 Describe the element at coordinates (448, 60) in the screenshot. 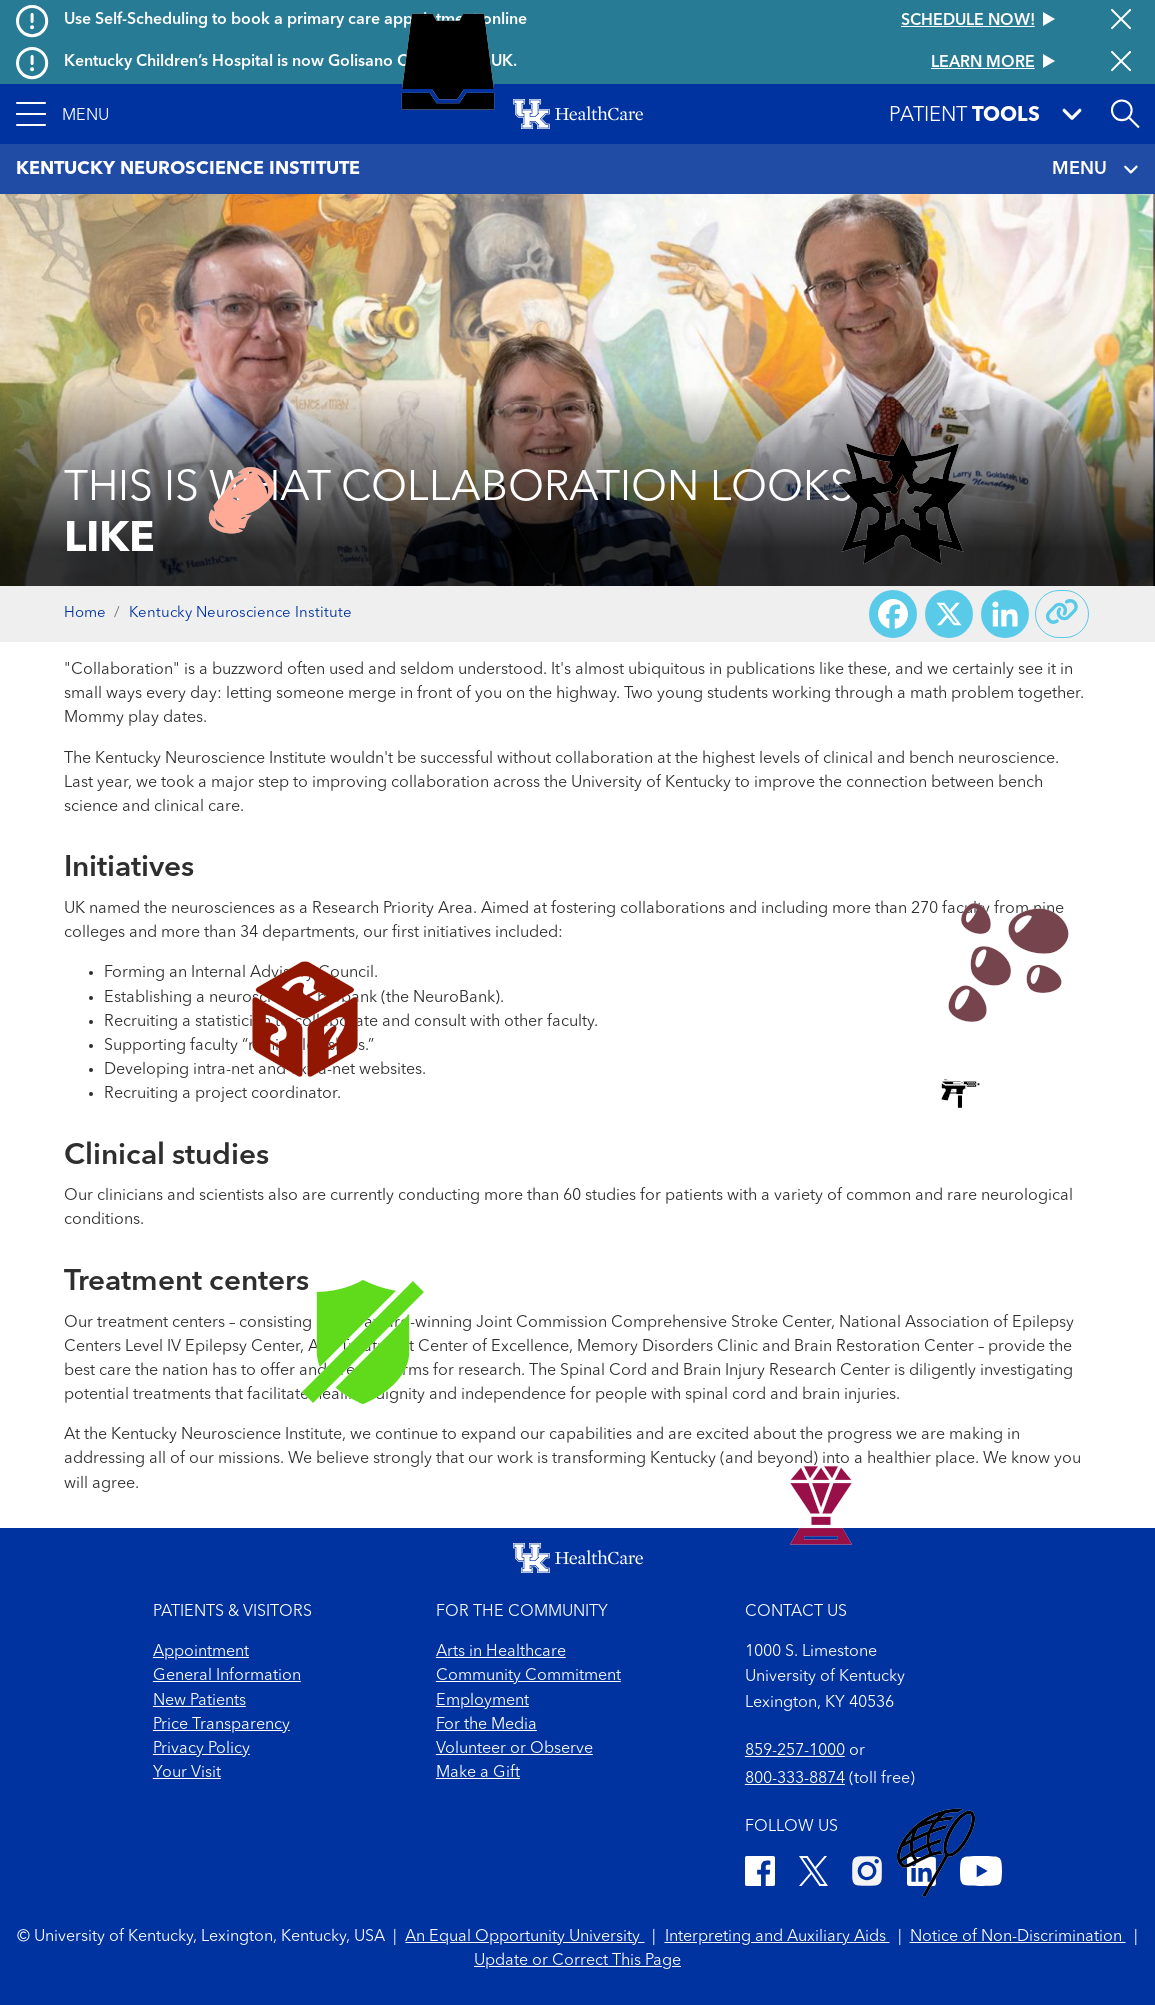

I see `access your inbox or document tray` at that location.